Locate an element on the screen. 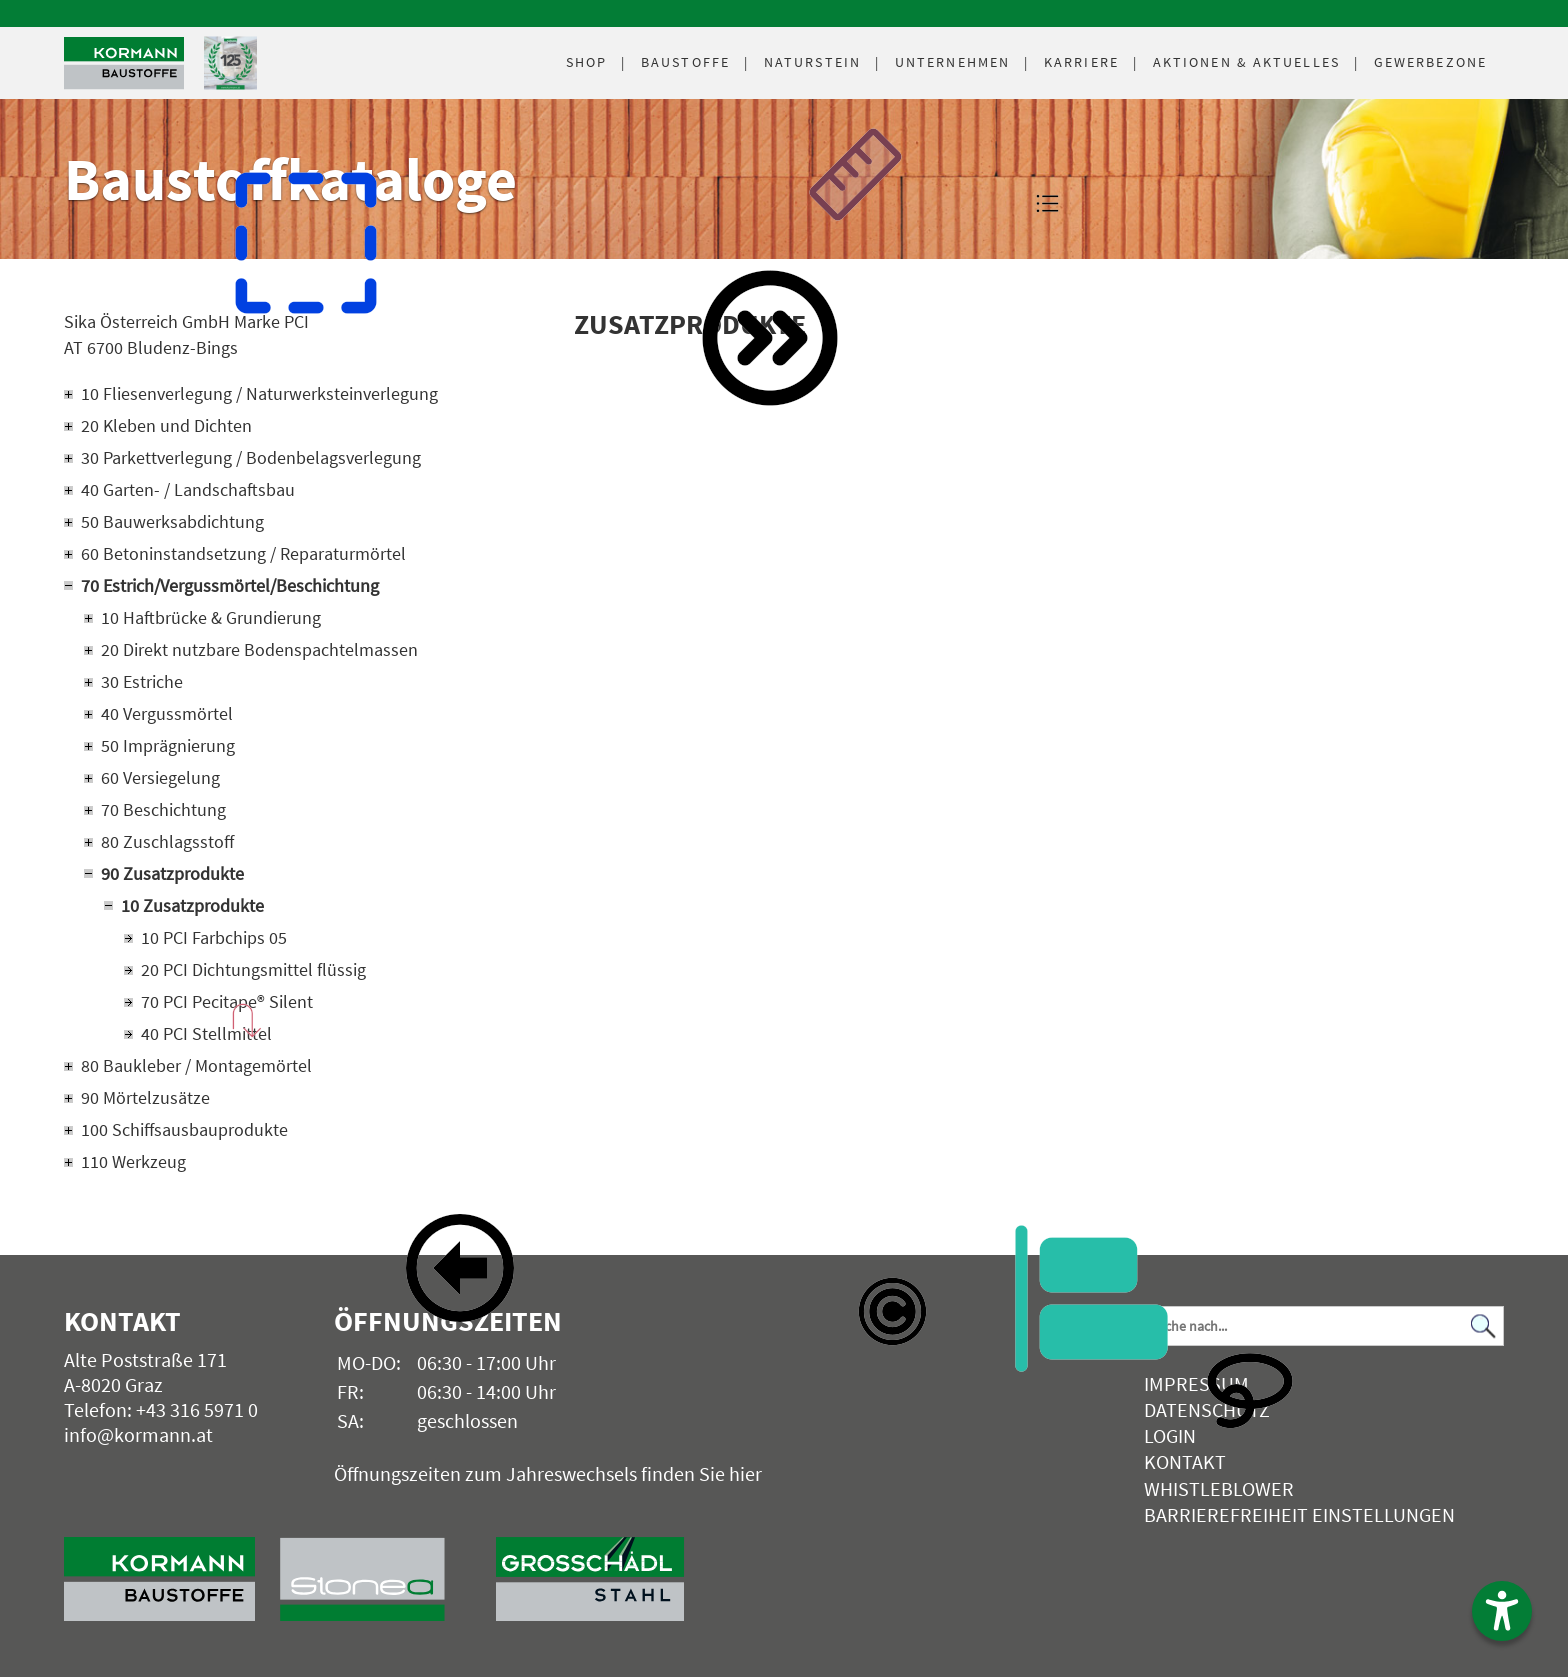  access measurement tools is located at coordinates (855, 174).